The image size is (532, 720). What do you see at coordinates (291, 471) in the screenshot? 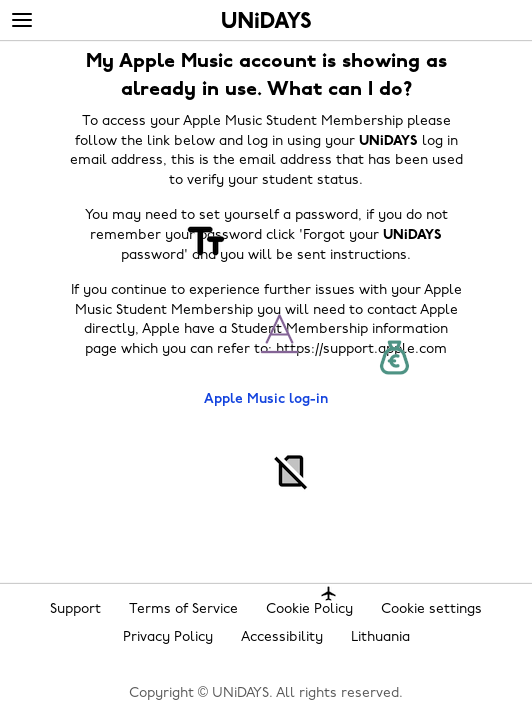
I see `indicates no sim card detected` at bounding box center [291, 471].